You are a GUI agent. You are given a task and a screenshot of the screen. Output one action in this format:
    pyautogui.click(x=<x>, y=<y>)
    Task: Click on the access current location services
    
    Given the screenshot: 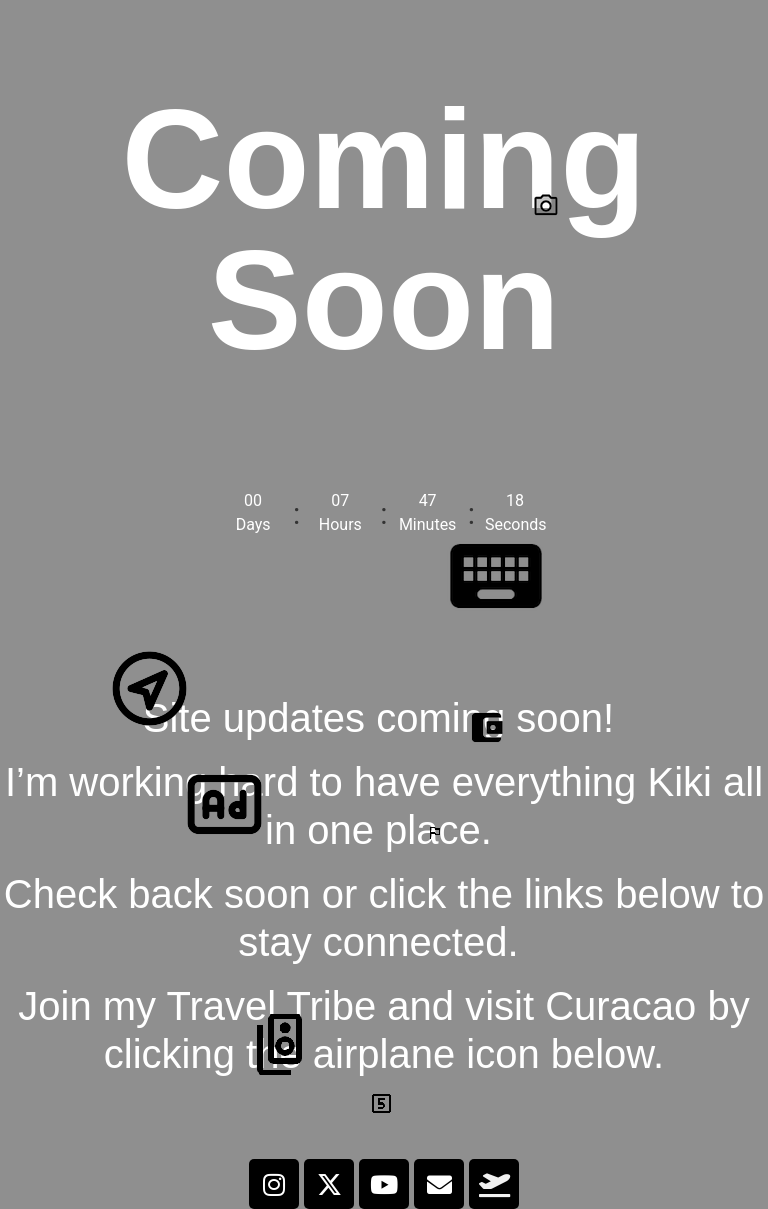 What is the action you would take?
    pyautogui.click(x=149, y=688)
    